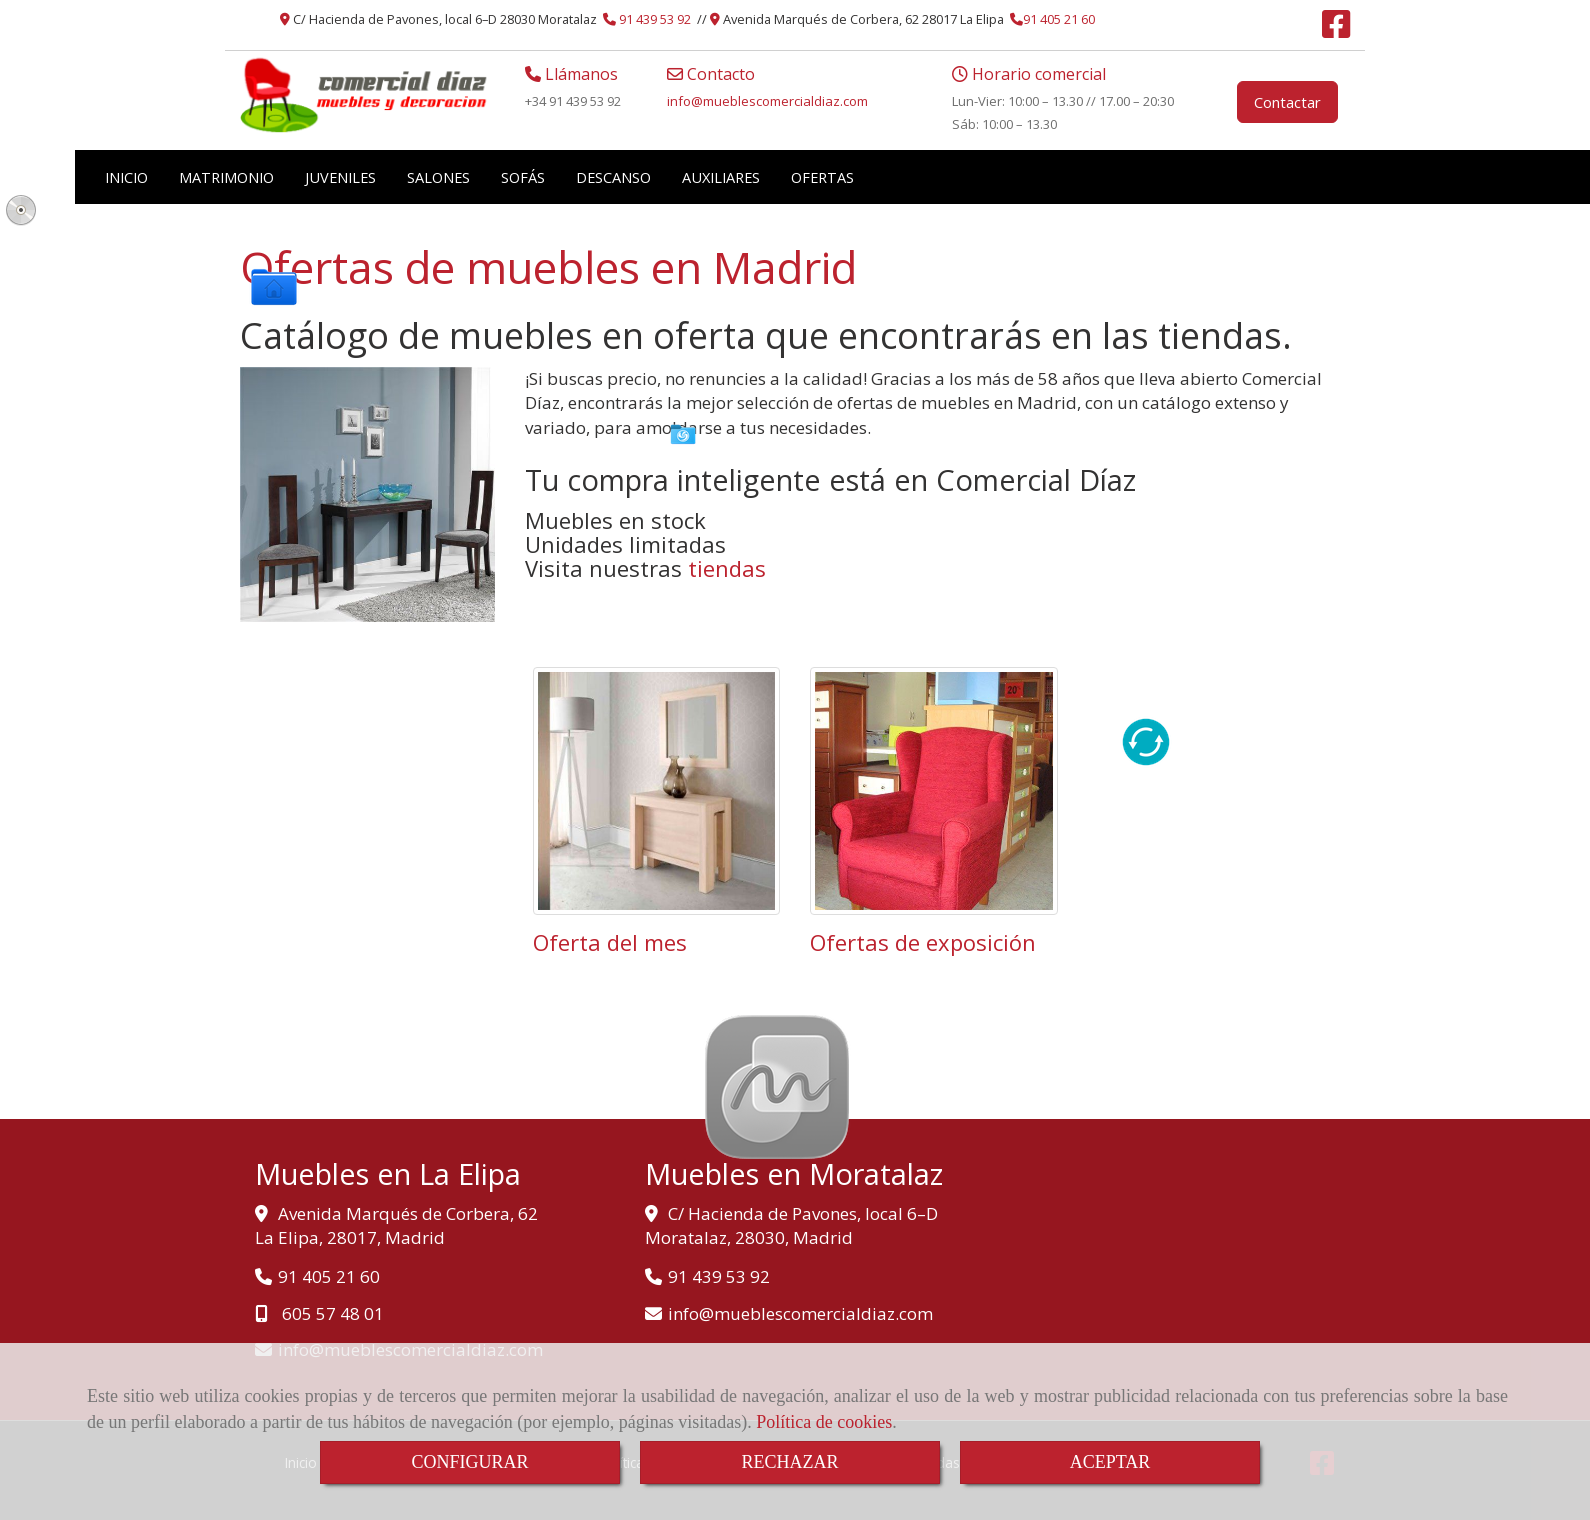  What do you see at coordinates (1146, 742) in the screenshot?
I see `indicates file or folder is currently syncing` at bounding box center [1146, 742].